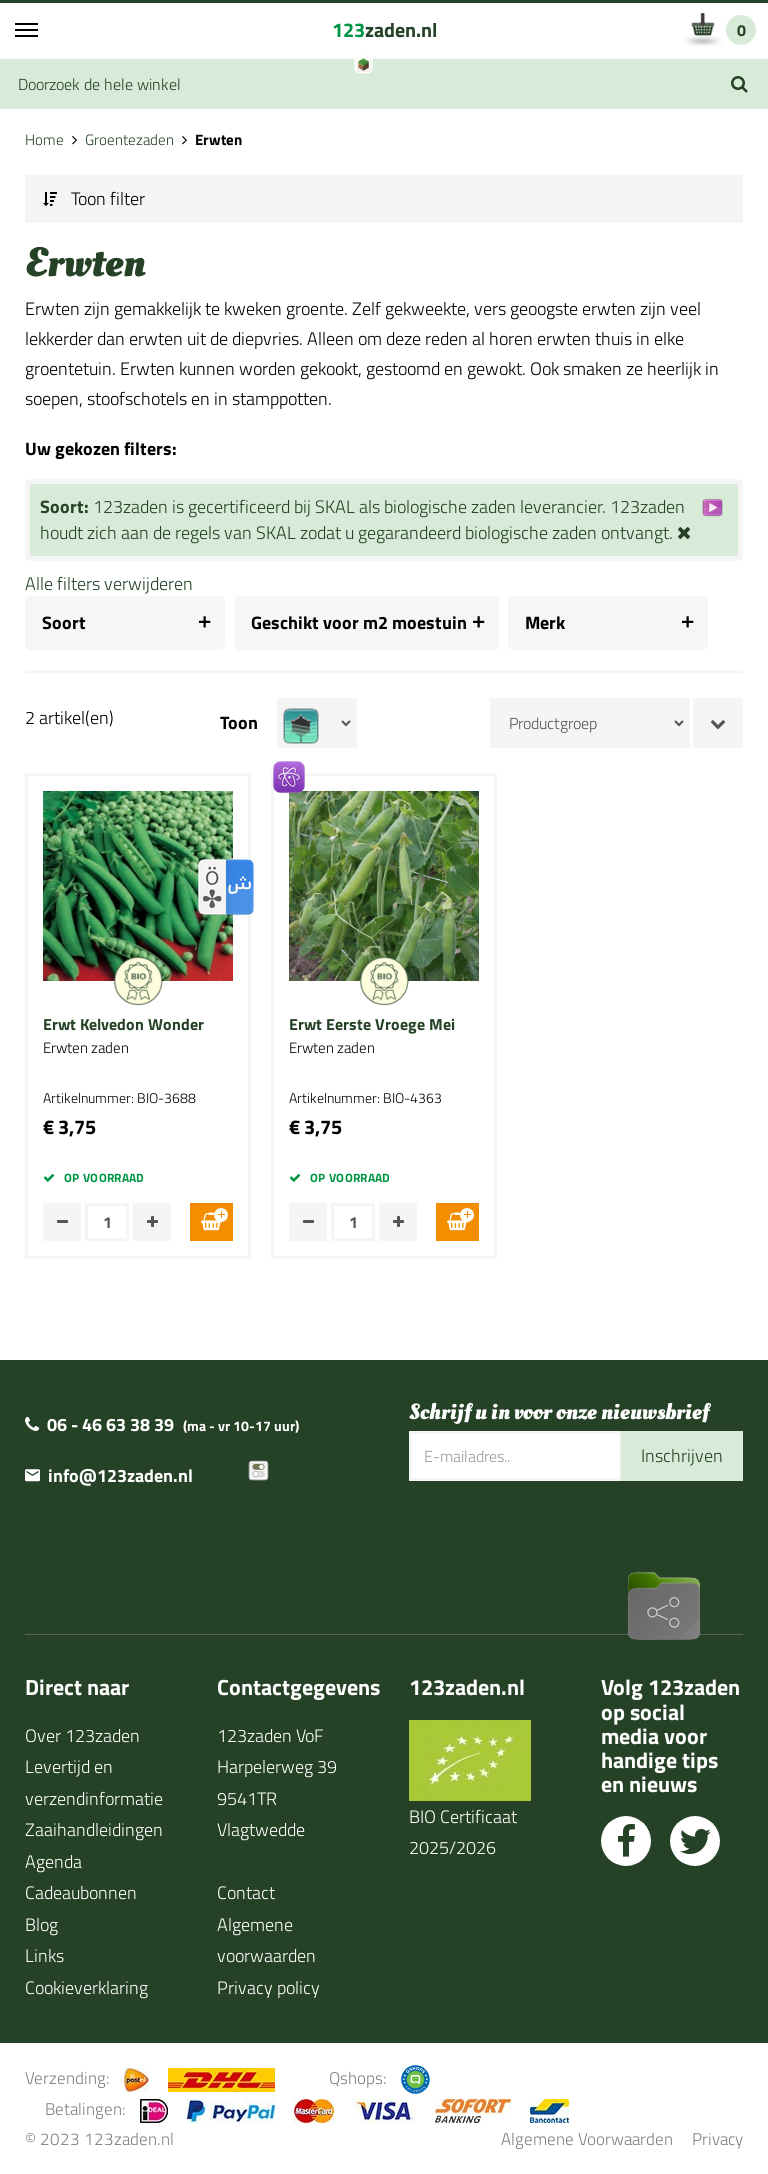 The width and height of the screenshot is (768, 2174). What do you see at coordinates (289, 777) in the screenshot?
I see `open atom nightly text editor` at bounding box center [289, 777].